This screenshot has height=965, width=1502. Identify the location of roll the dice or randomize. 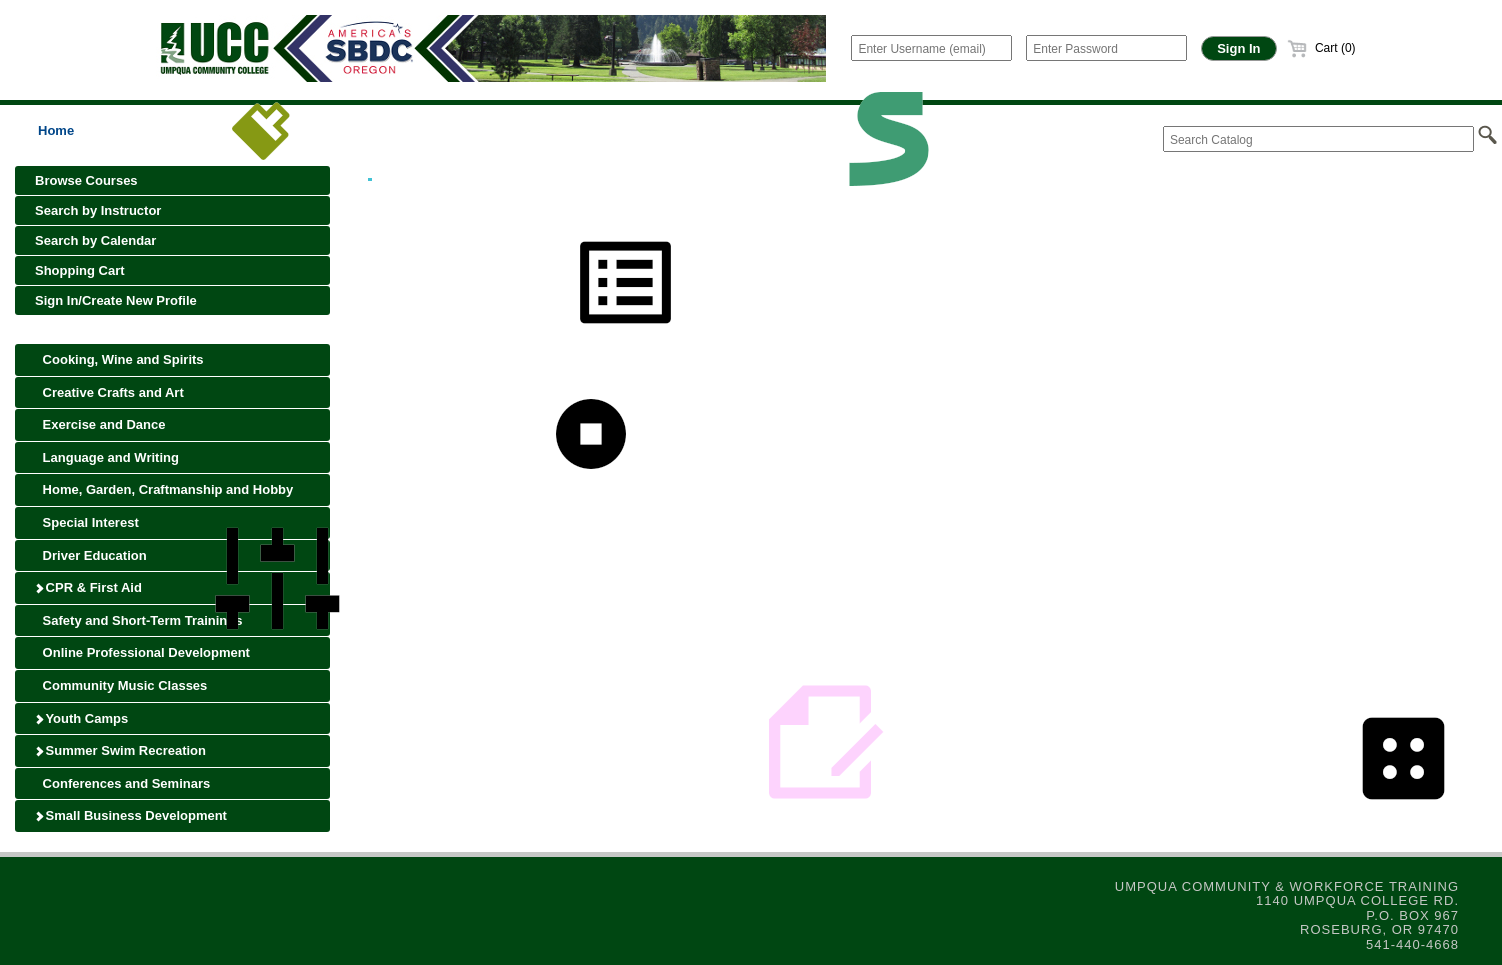
(1403, 758).